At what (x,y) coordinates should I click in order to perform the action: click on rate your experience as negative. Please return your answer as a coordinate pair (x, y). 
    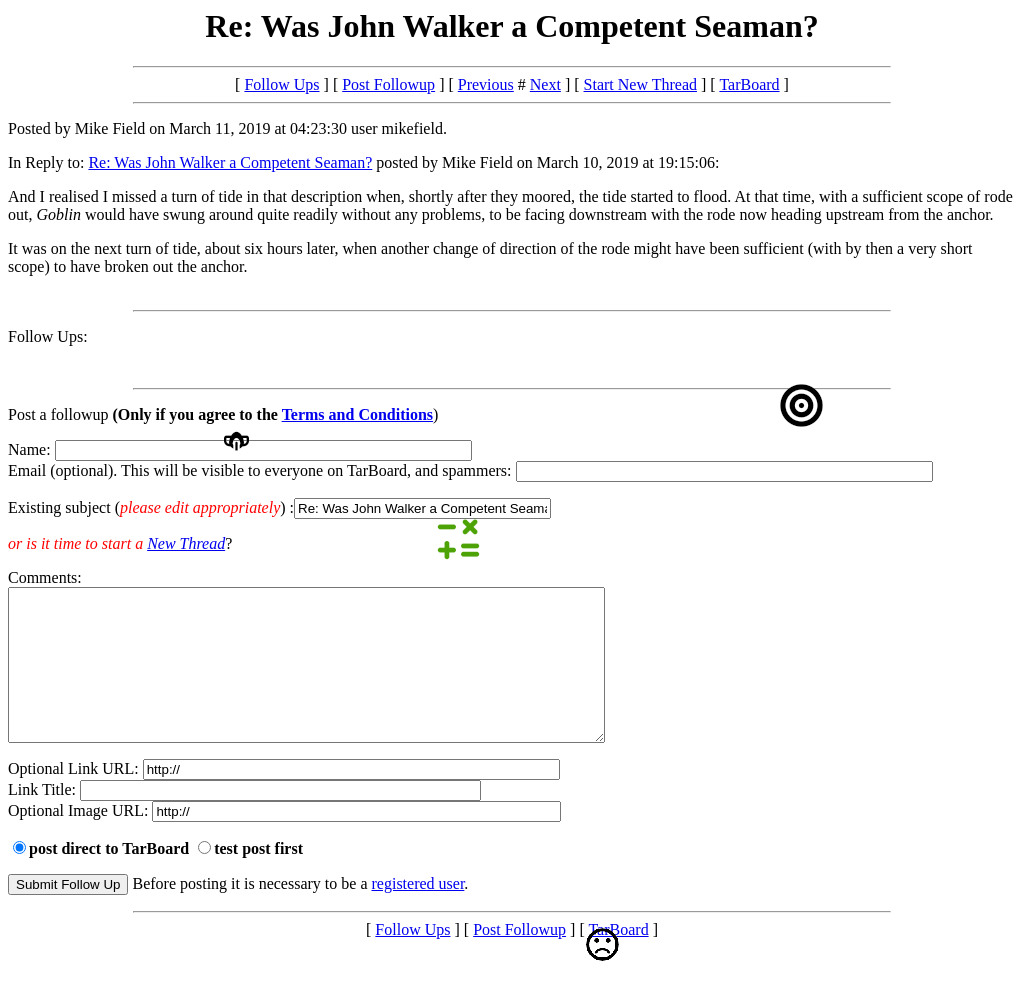
    Looking at the image, I should click on (602, 944).